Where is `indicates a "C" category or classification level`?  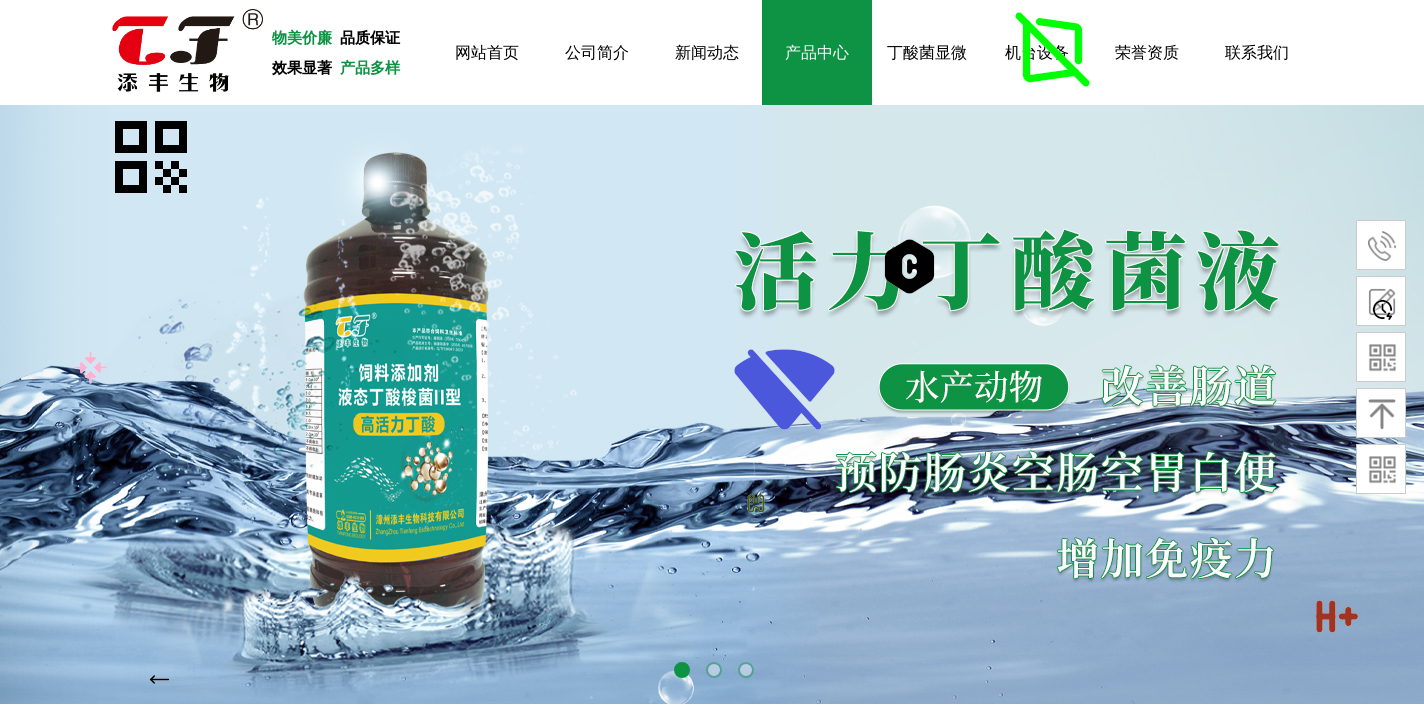 indicates a "C" category or classification level is located at coordinates (909, 266).